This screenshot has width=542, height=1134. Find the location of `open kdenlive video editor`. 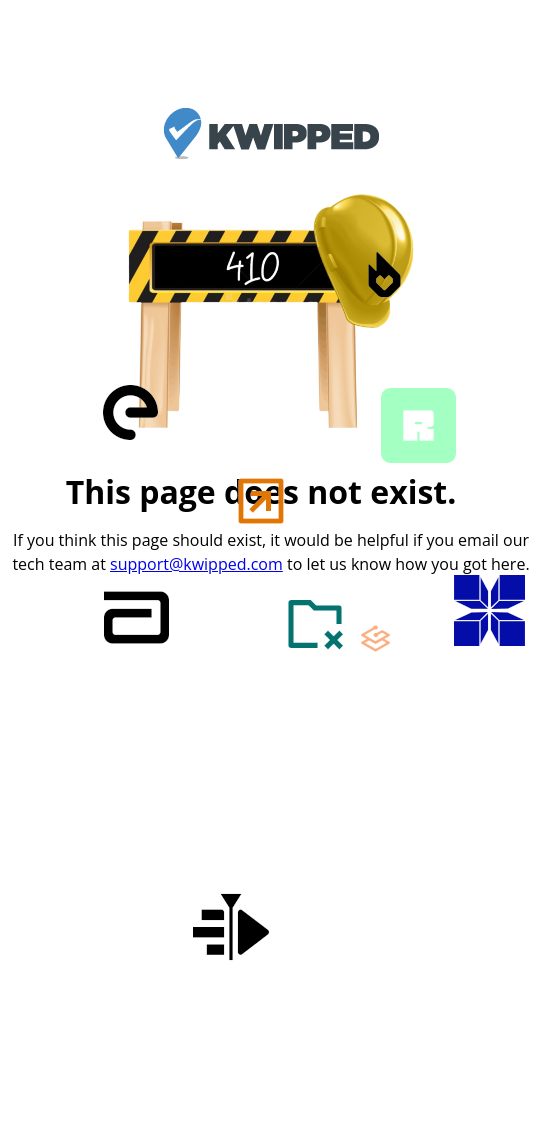

open kdenlive video editor is located at coordinates (231, 927).